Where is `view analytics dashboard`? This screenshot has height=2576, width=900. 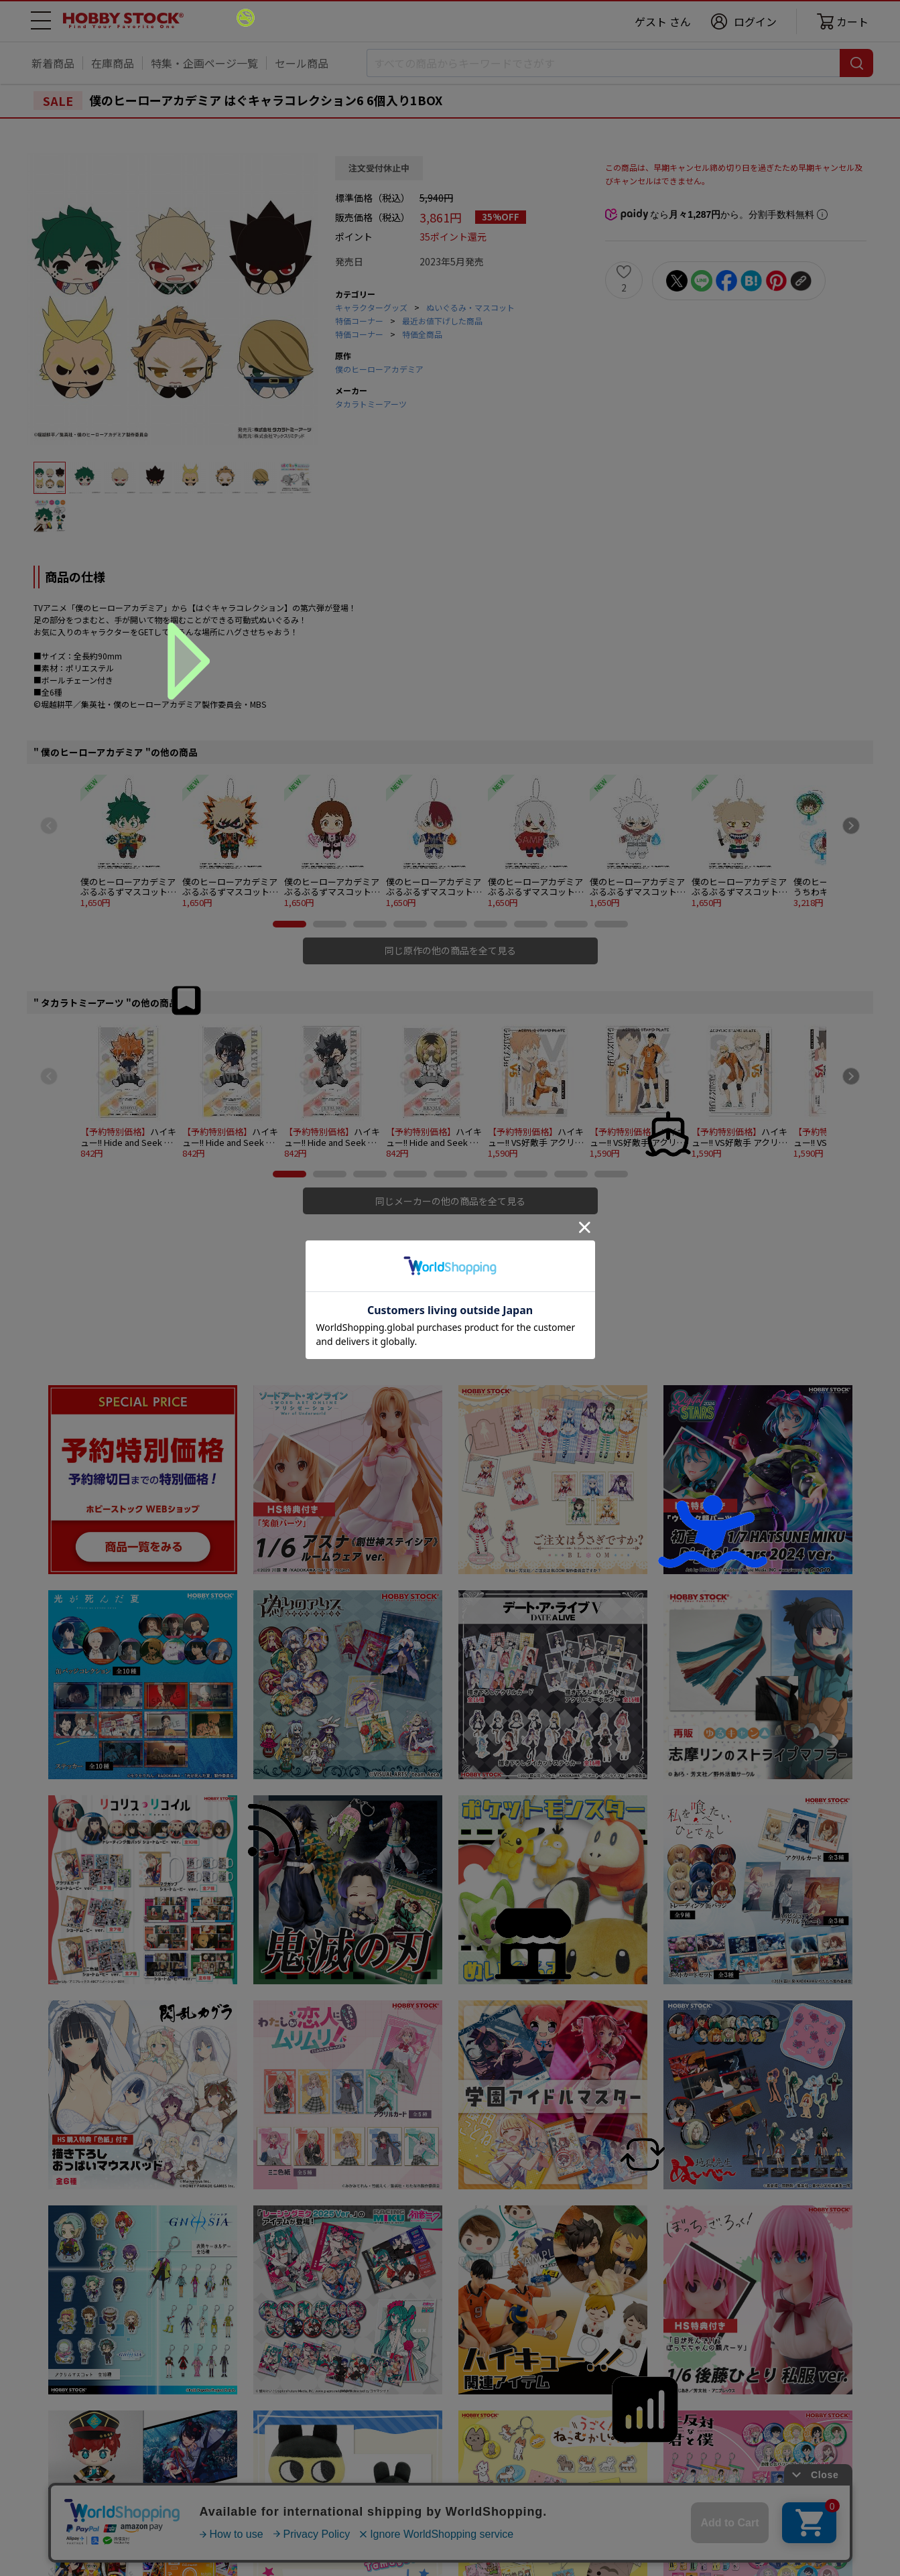
view analytics dashboard is located at coordinates (645, 2409).